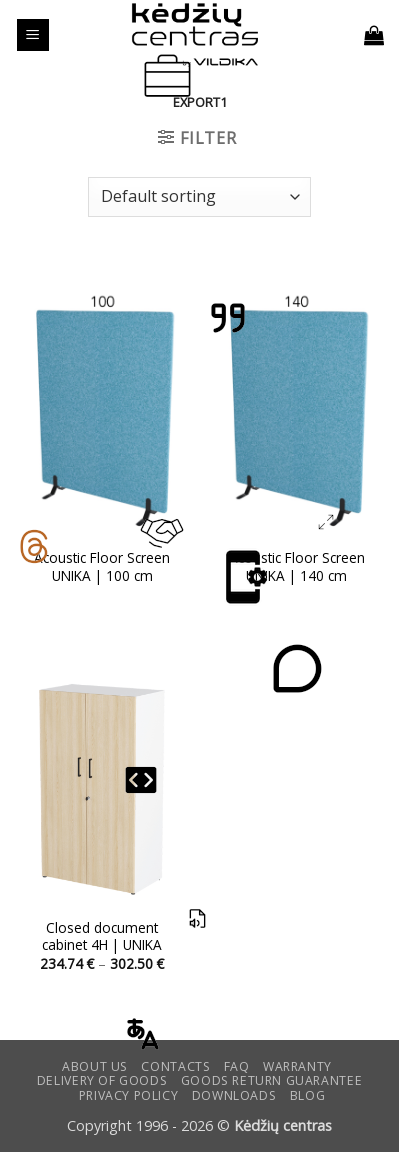 This screenshot has height=1152, width=399. I want to click on open an audio file, so click(197, 918).